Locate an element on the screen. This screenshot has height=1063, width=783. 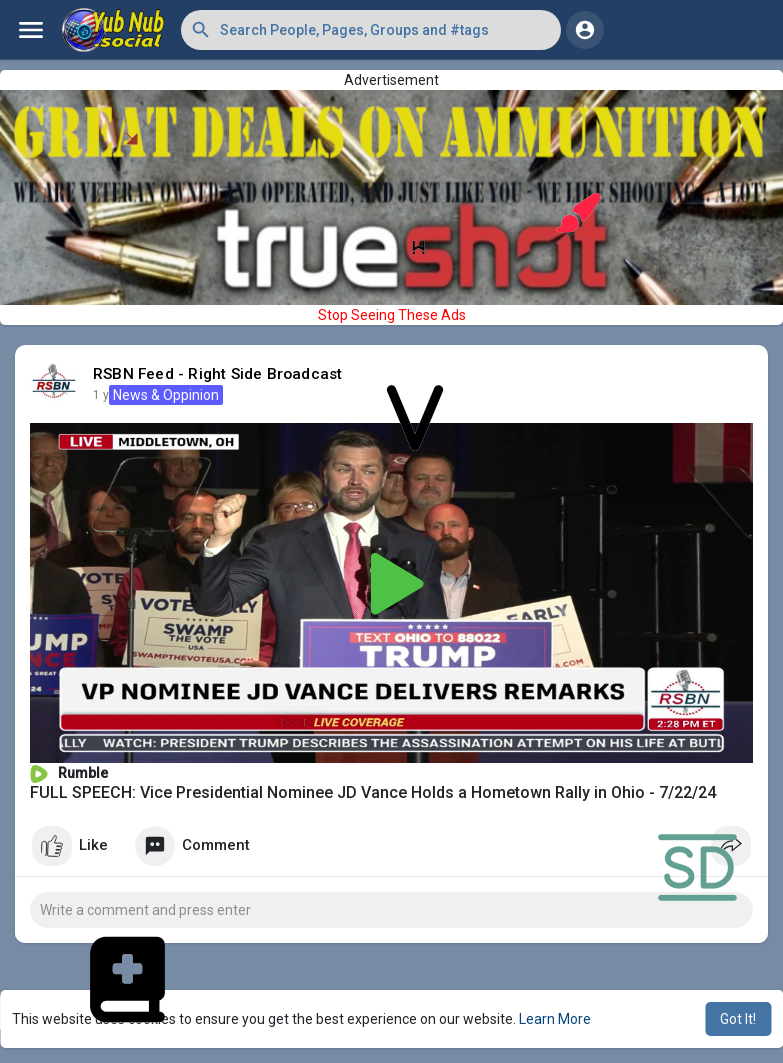
navigate to the bottom-right corner is located at coordinates (131, 138).